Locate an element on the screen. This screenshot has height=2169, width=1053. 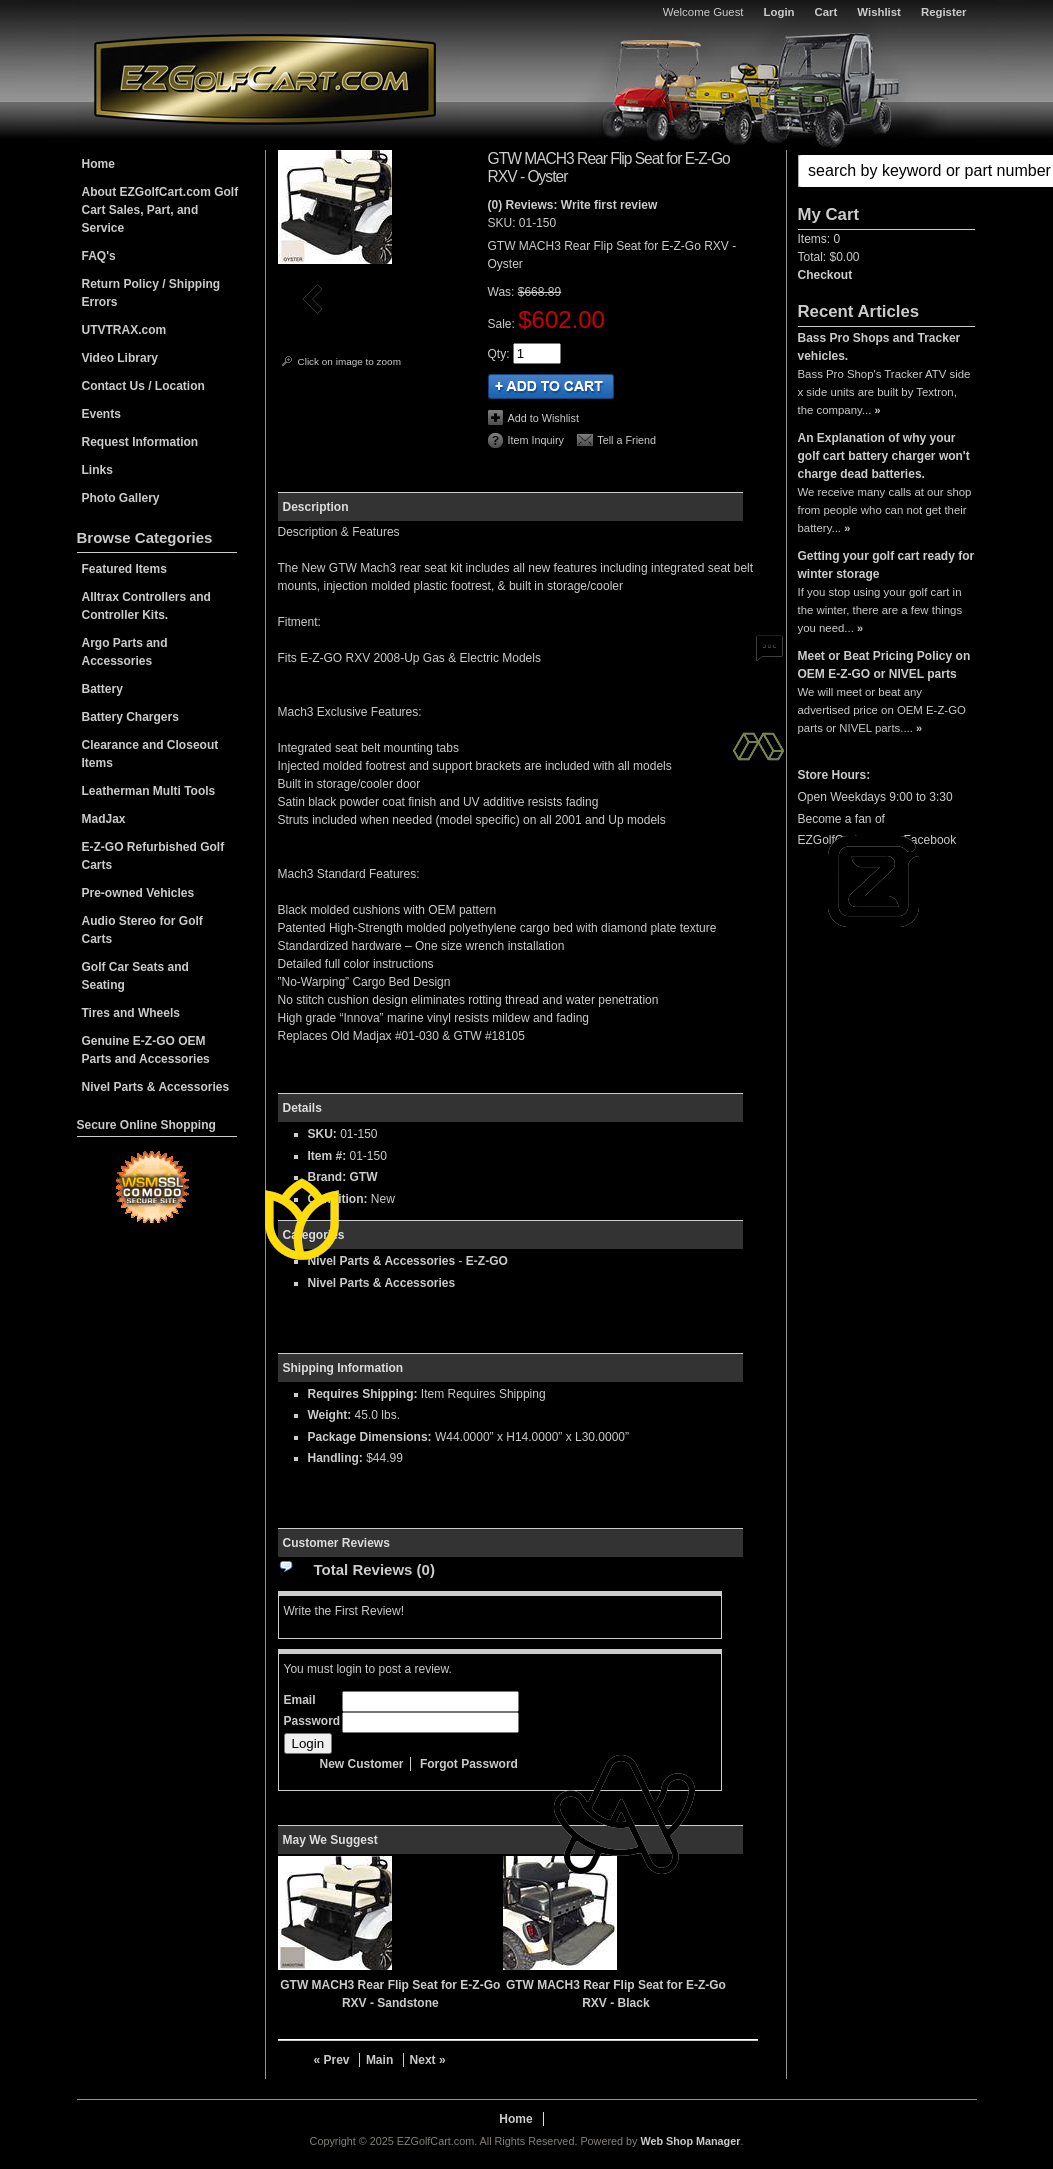
open the Arc browser is located at coordinates (624, 1814).